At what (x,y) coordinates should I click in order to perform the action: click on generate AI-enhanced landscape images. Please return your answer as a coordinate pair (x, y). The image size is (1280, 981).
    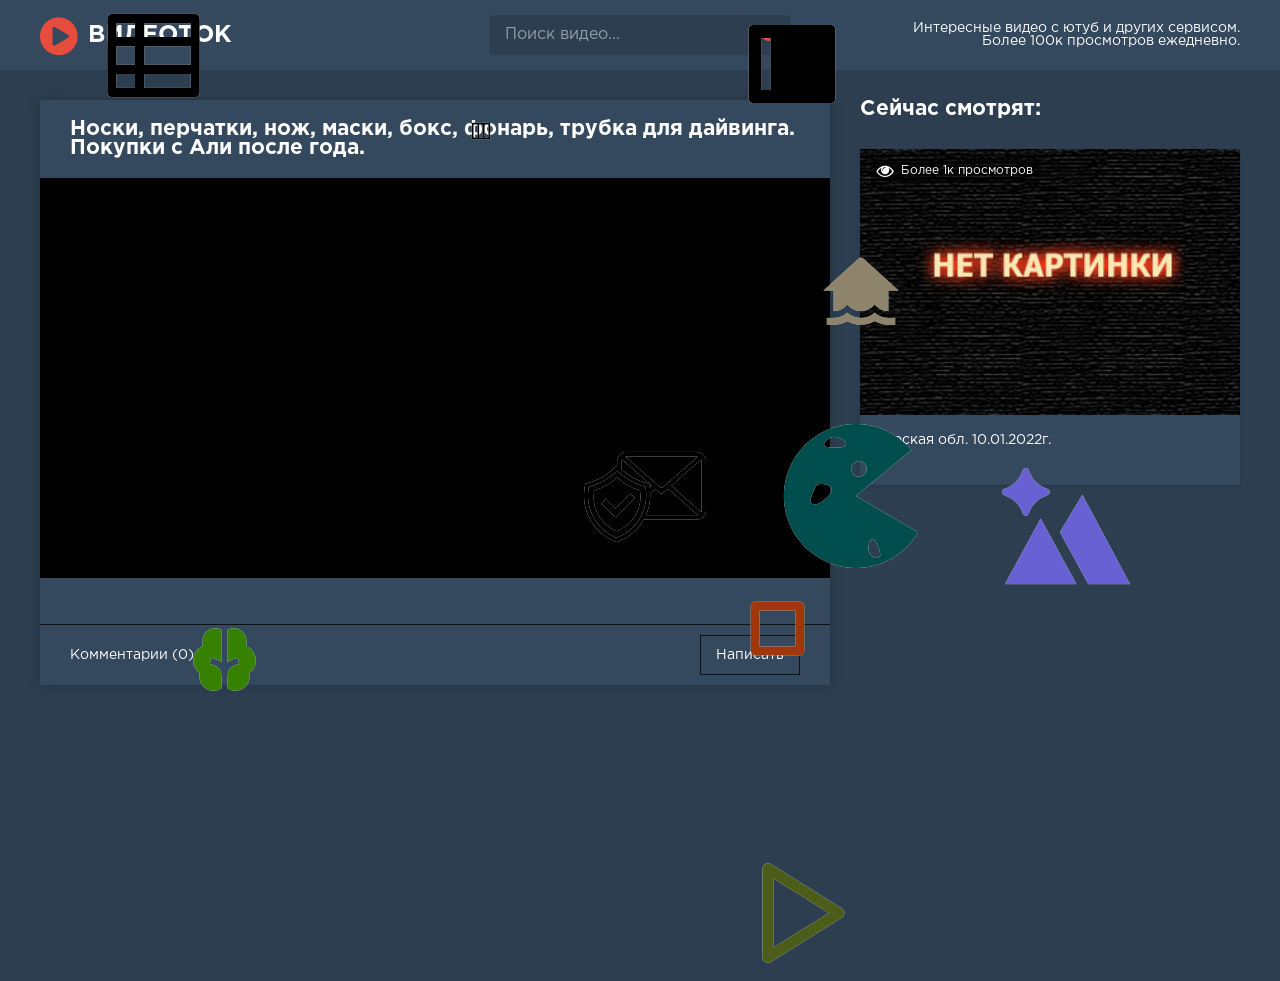
    Looking at the image, I should click on (1064, 530).